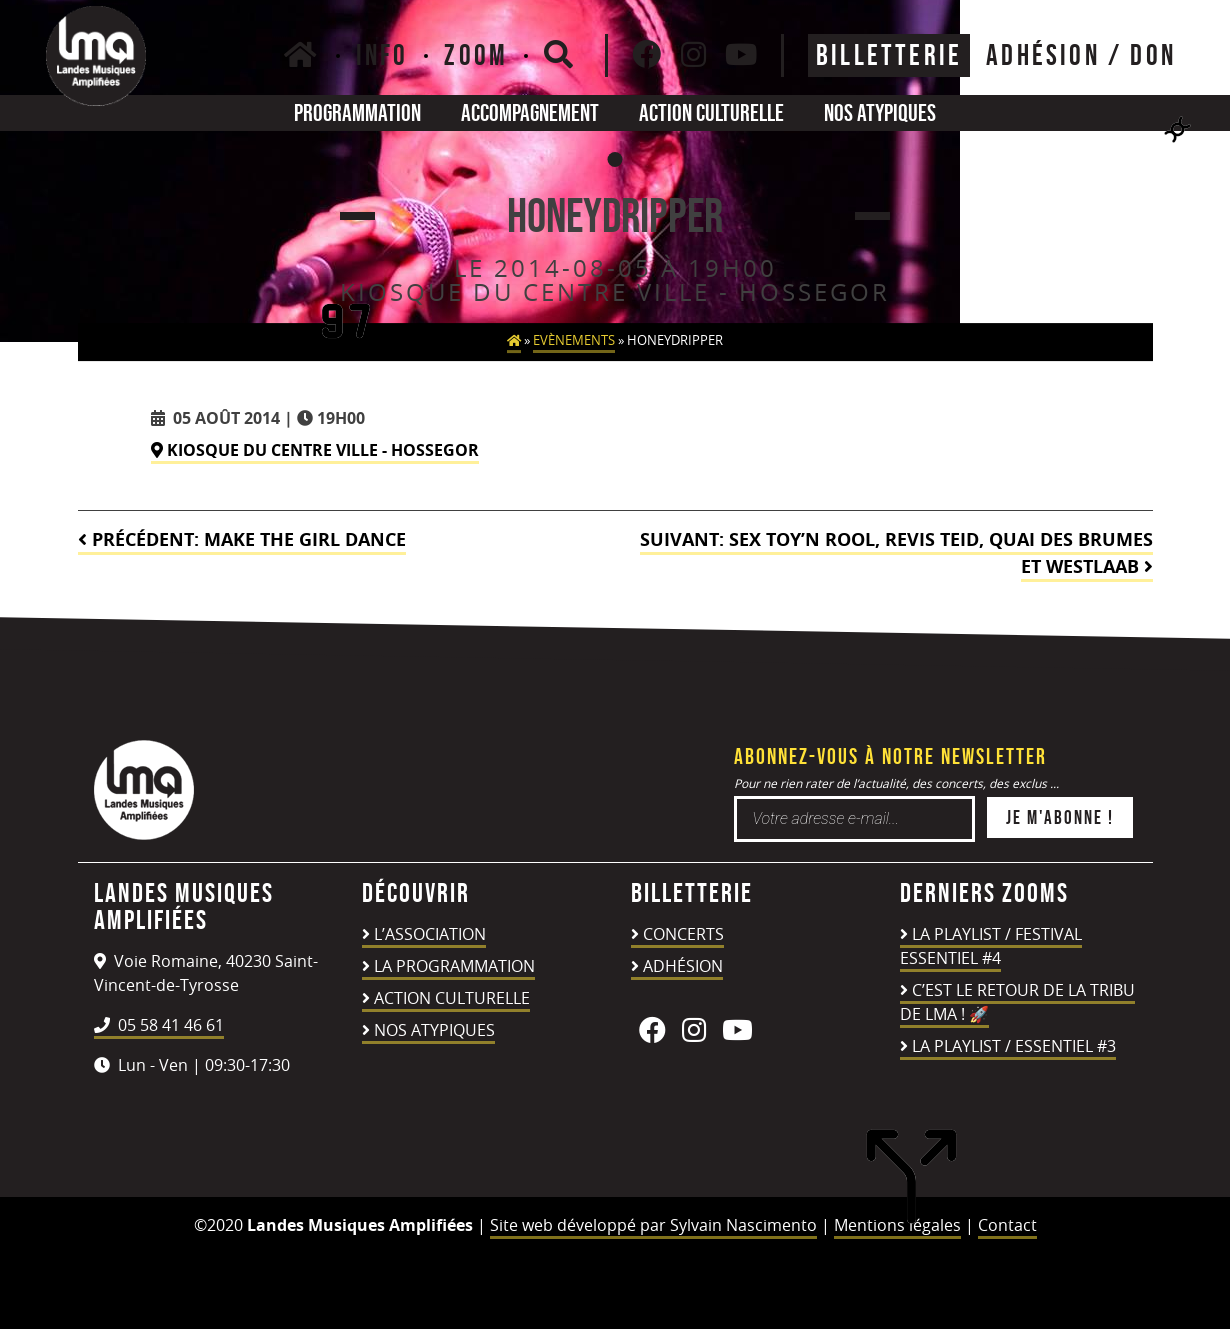 The width and height of the screenshot is (1230, 1329). I want to click on displays the number 97 as a badge or counter, so click(346, 321).